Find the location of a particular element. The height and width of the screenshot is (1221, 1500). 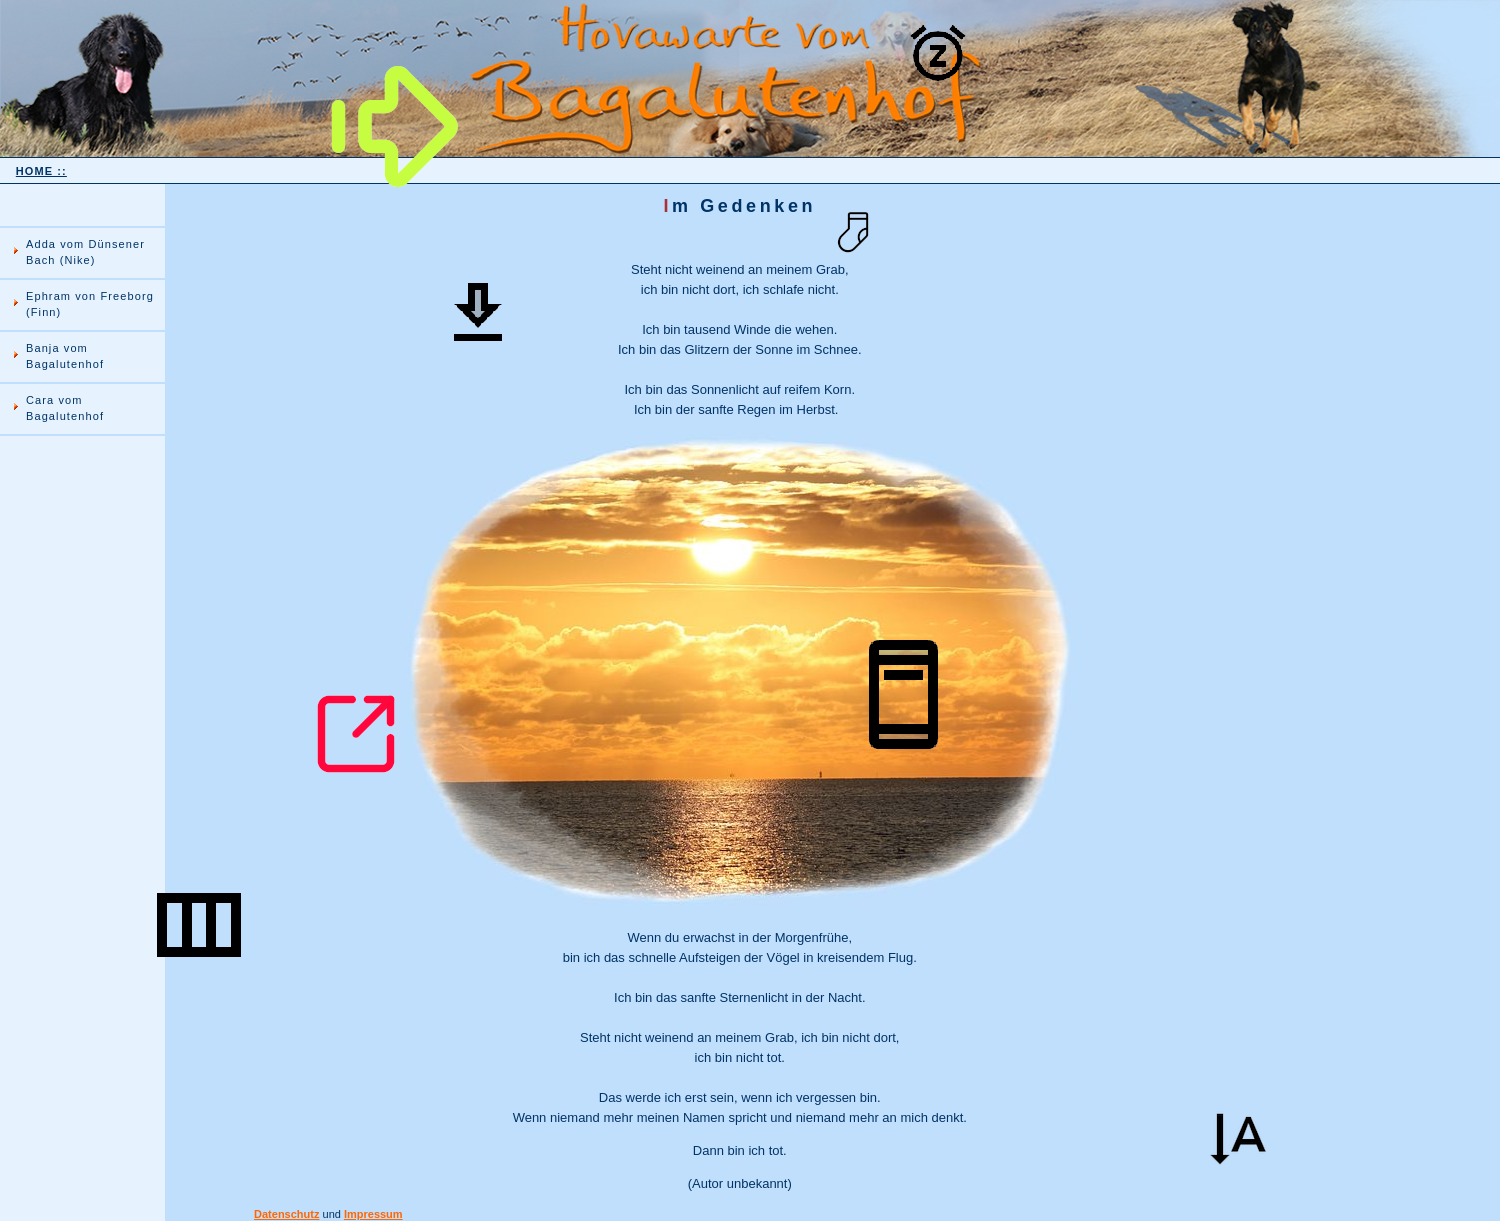

open link in a new window or tab is located at coordinates (356, 734).